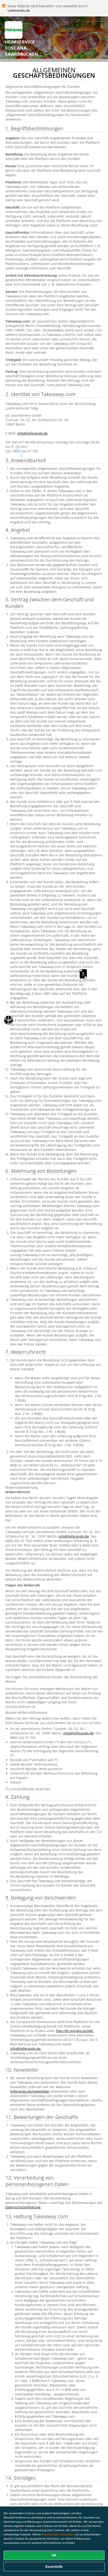 This screenshot has width=108, height=2576. What do you see at coordinates (8, 1020) in the screenshot?
I see `roll the dice or take a chance` at bounding box center [8, 1020].